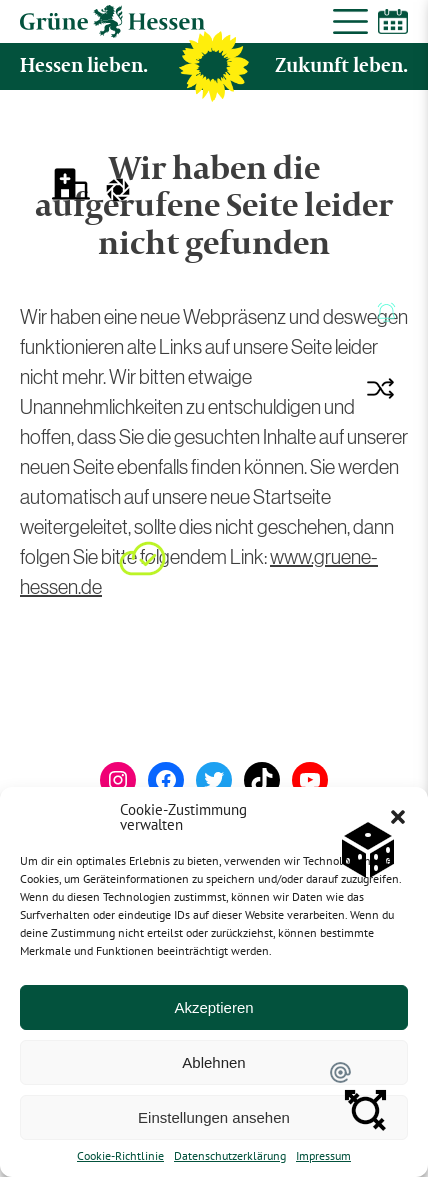 This screenshot has height=1177, width=428. I want to click on adjust camera aperture settings, so click(118, 190).